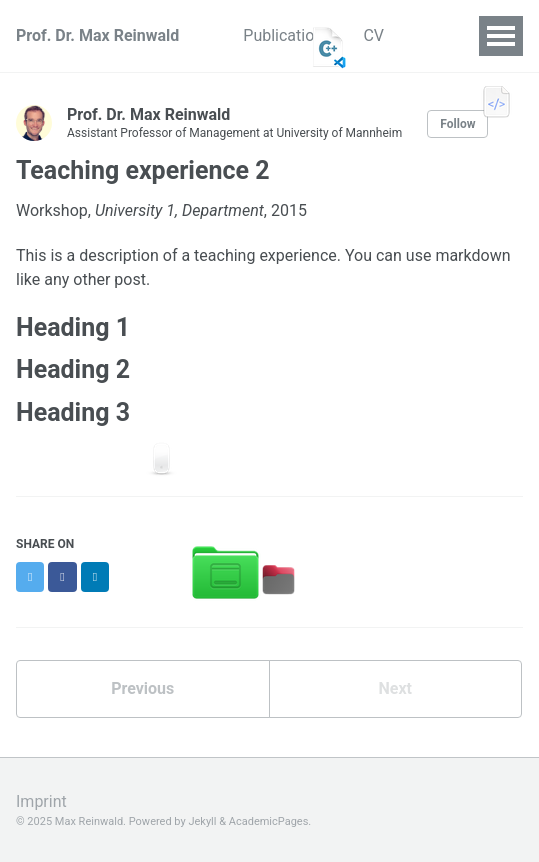  Describe the element at coordinates (161, 459) in the screenshot. I see `connect or manage apple magic mouse via bluetooth` at that location.